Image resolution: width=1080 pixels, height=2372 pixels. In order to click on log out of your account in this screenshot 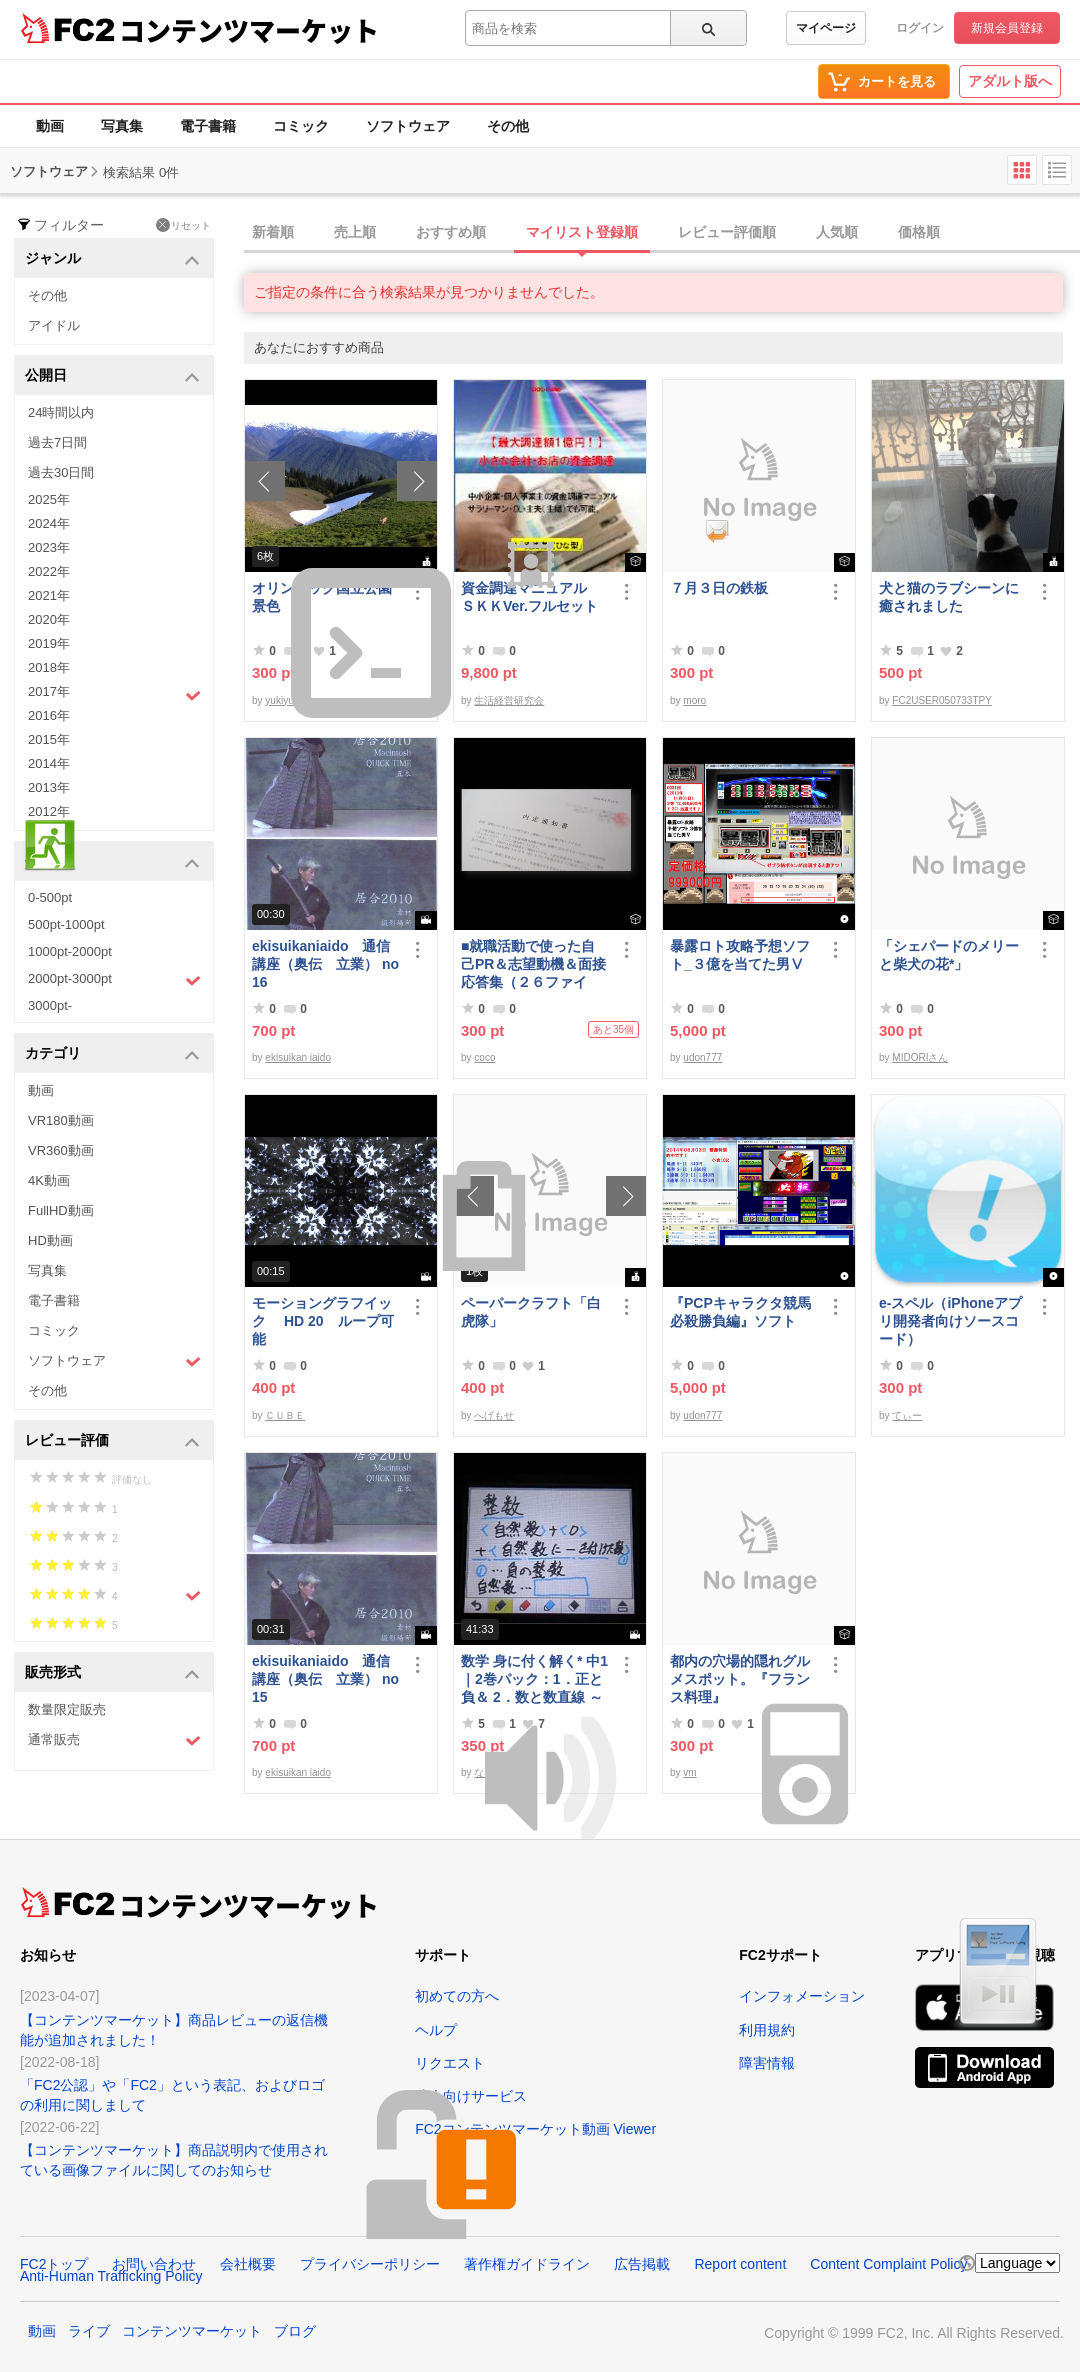, I will do `click(50, 846)`.